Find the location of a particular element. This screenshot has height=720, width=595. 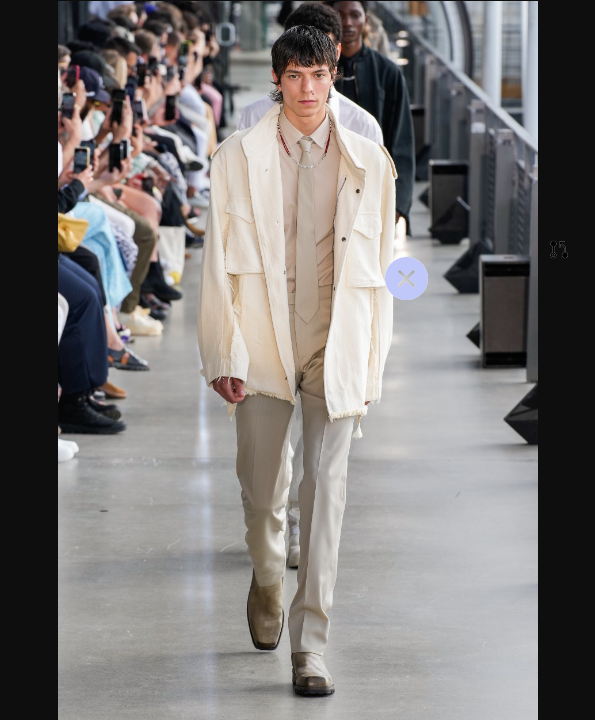

create a new pull request is located at coordinates (558, 249).